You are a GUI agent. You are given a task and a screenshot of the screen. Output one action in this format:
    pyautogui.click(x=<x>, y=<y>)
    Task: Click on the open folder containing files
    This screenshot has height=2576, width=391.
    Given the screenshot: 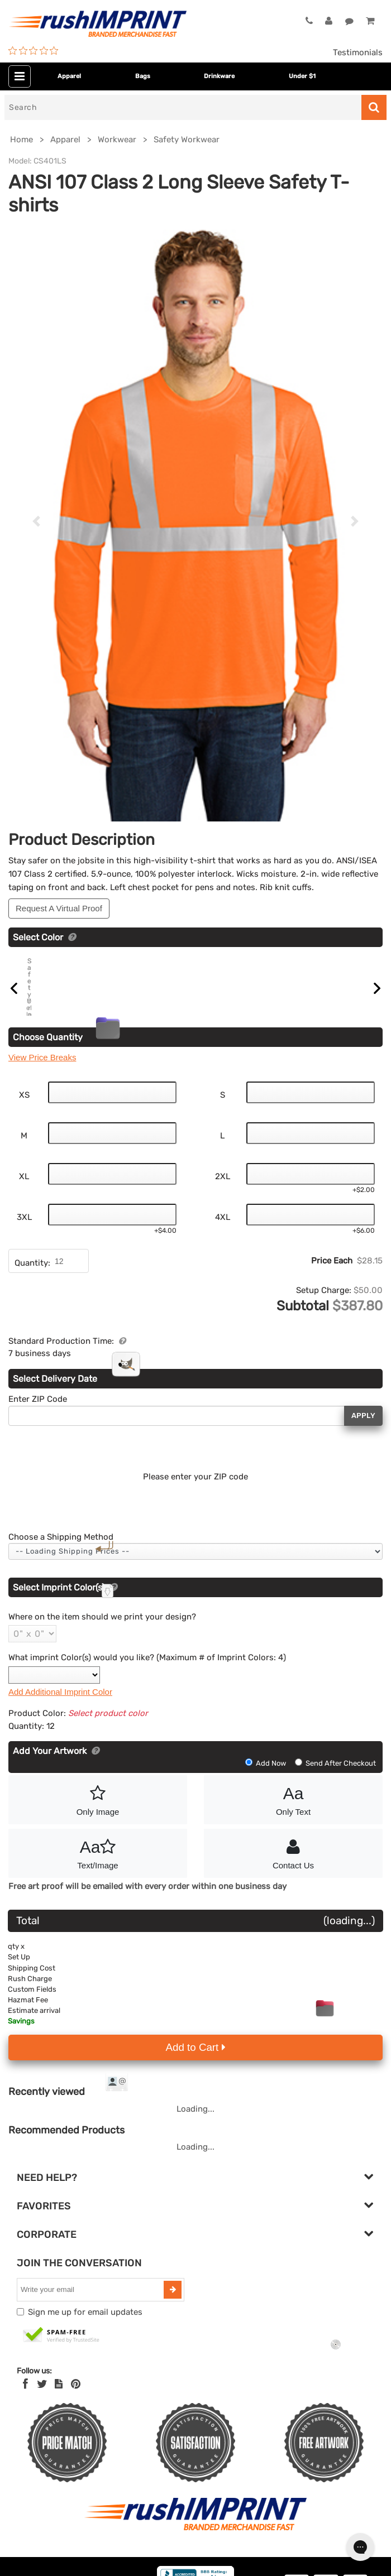 What is the action you would take?
    pyautogui.click(x=325, y=2008)
    